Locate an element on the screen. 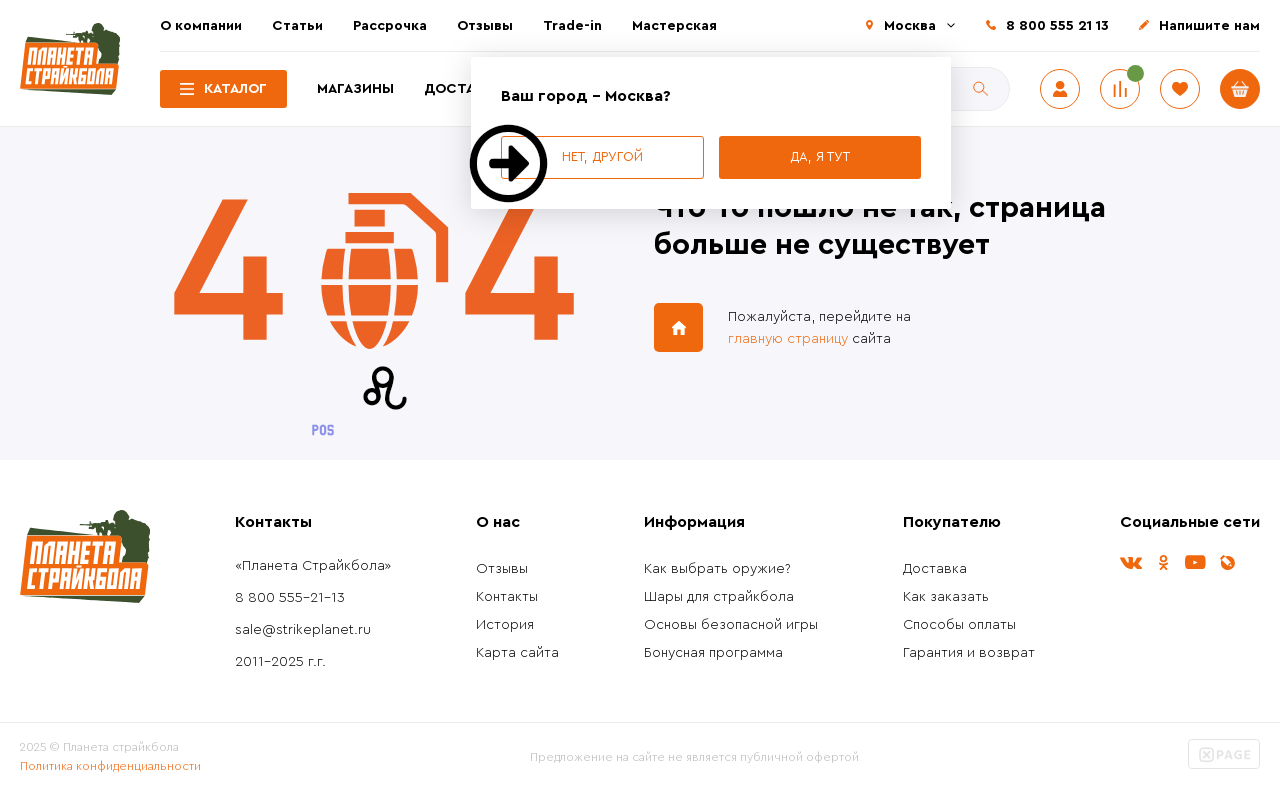  indicates leo zodiac sign is located at coordinates (385, 388).